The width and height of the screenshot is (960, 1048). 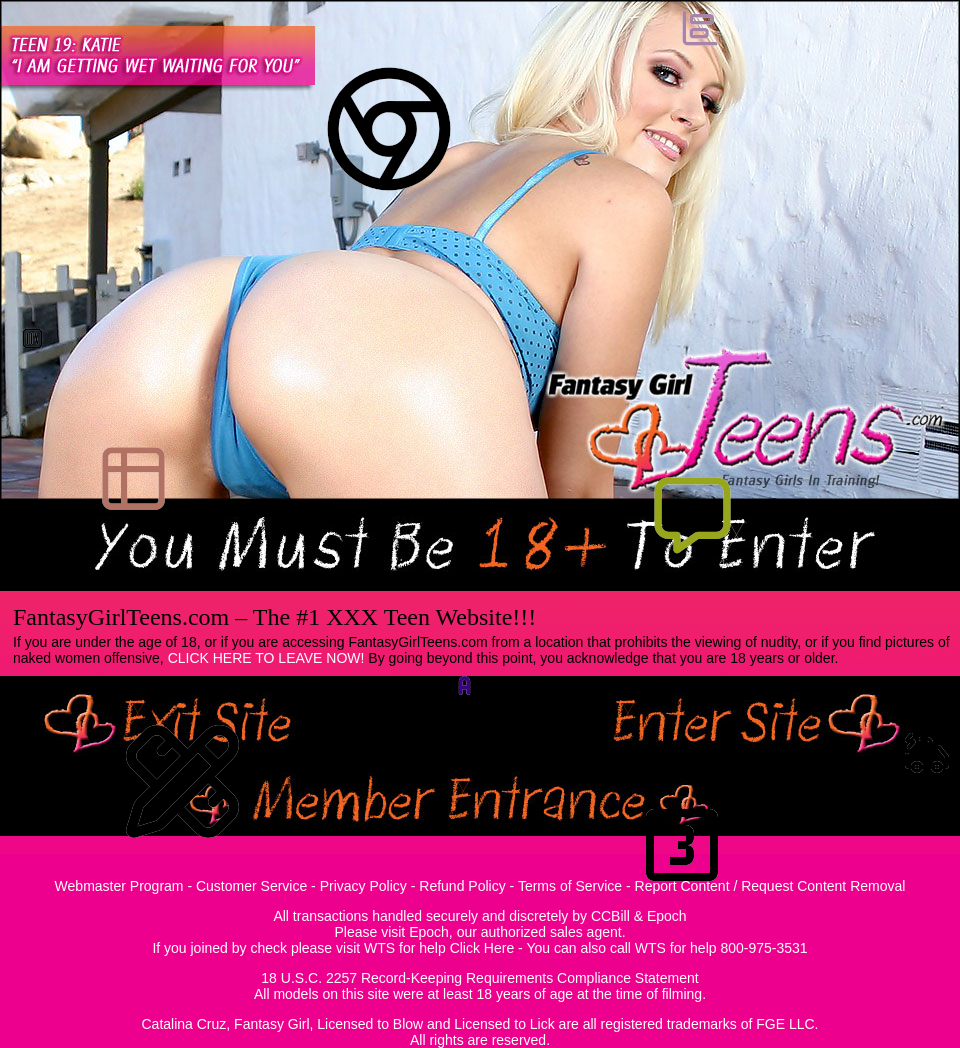 I want to click on open messaging or chat, so click(x=692, y=510).